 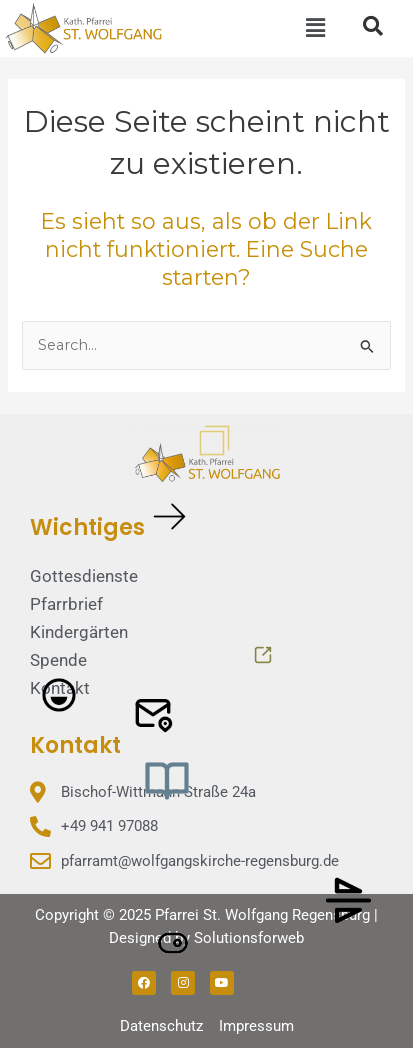 I want to click on add an emoji or reaction to a message, so click(x=59, y=695).